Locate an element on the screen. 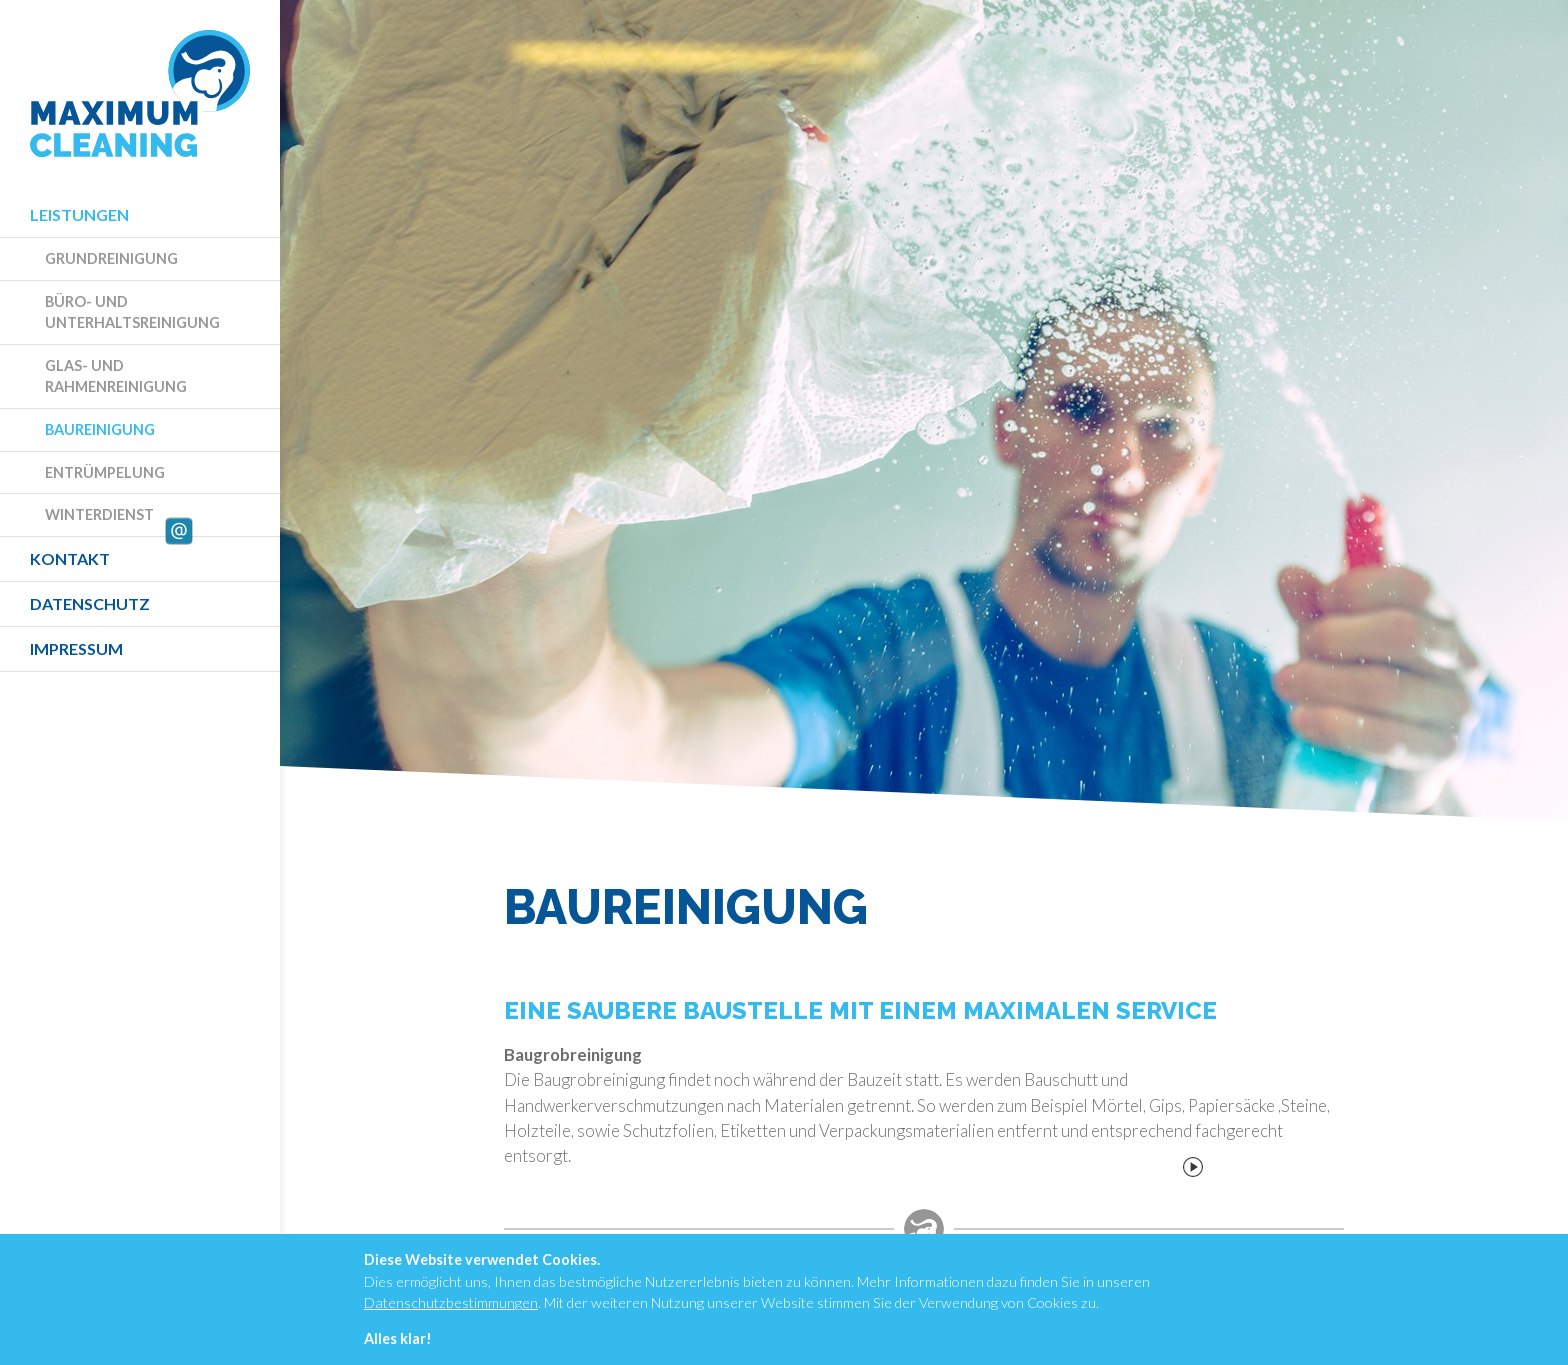 Image resolution: width=1568 pixels, height=1365 pixels. start or resume a process is located at coordinates (1193, 1167).